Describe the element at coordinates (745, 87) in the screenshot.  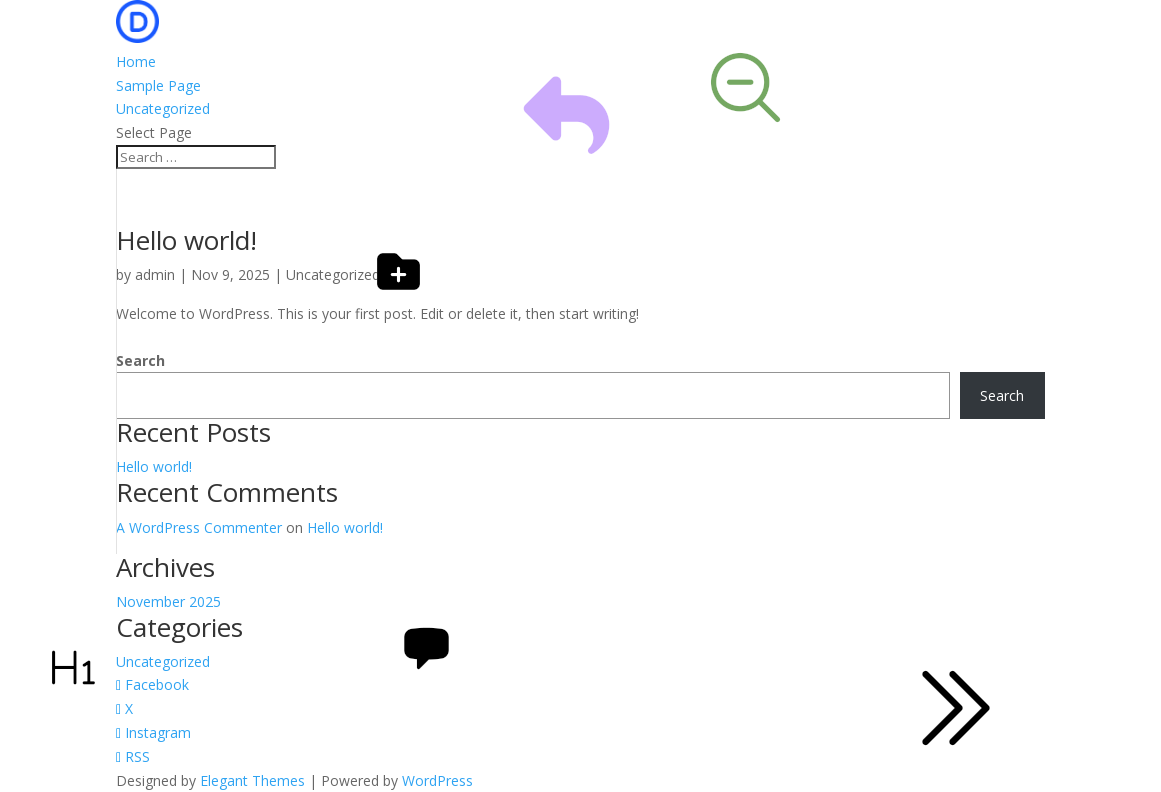
I see `zoom out` at that location.